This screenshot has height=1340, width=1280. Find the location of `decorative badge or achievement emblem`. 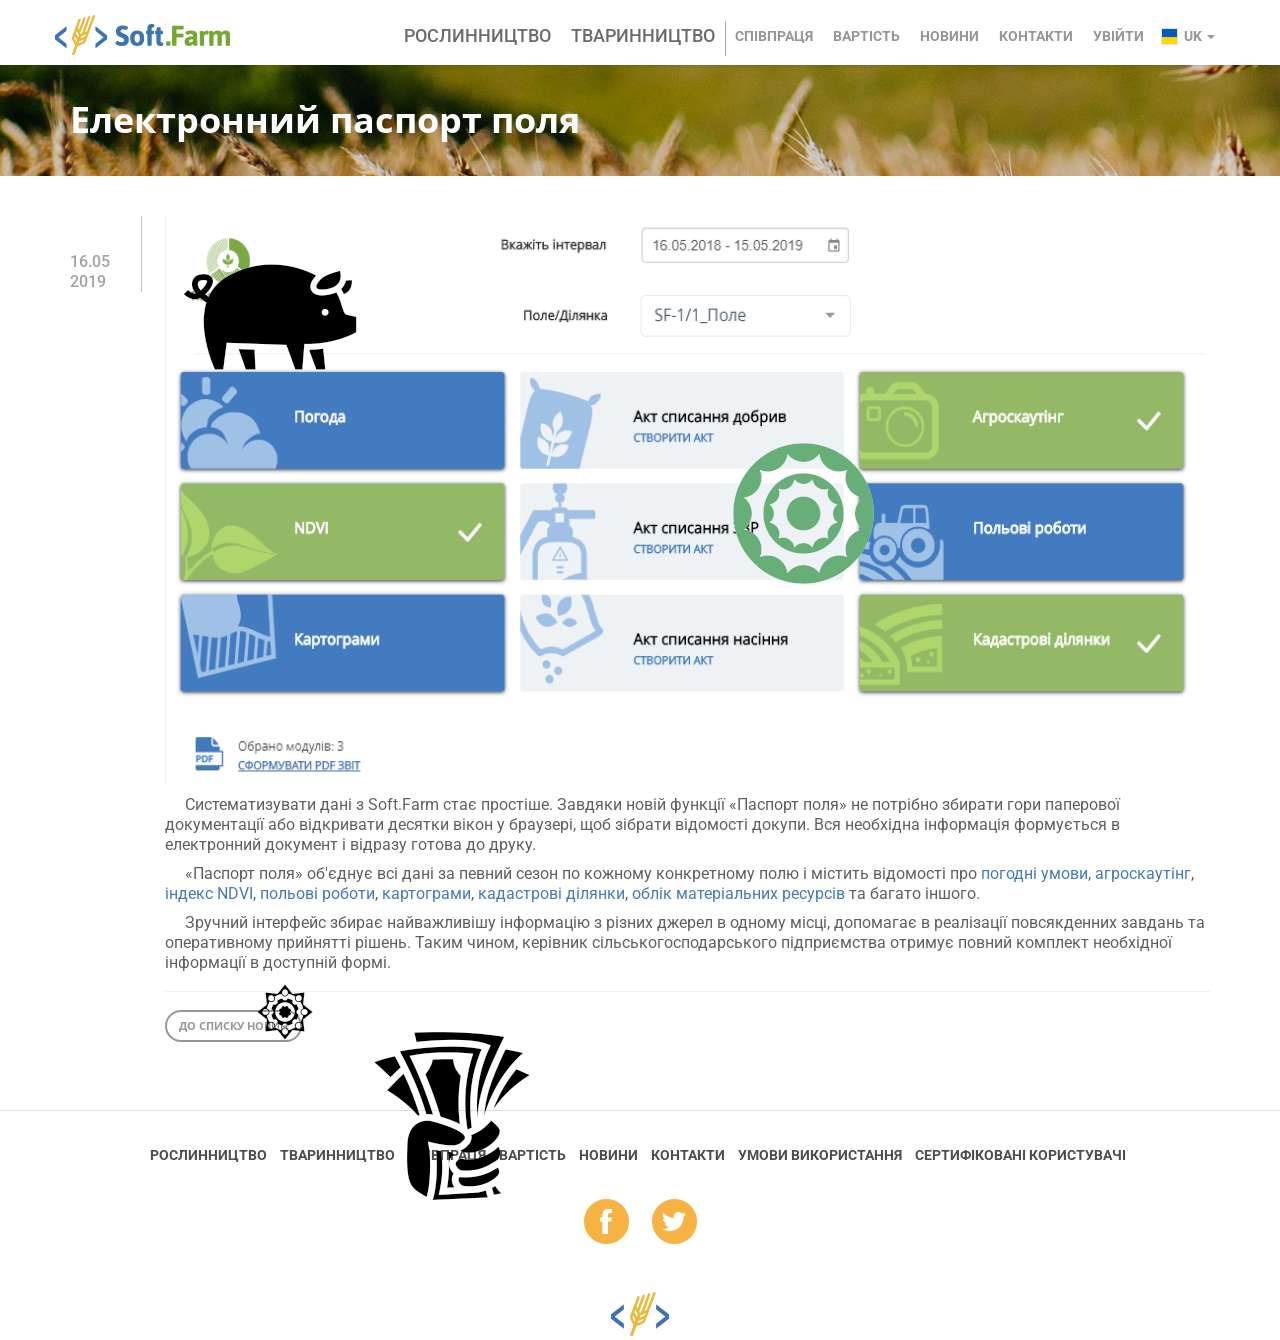

decorative badge or achievement emblem is located at coordinates (285, 1012).